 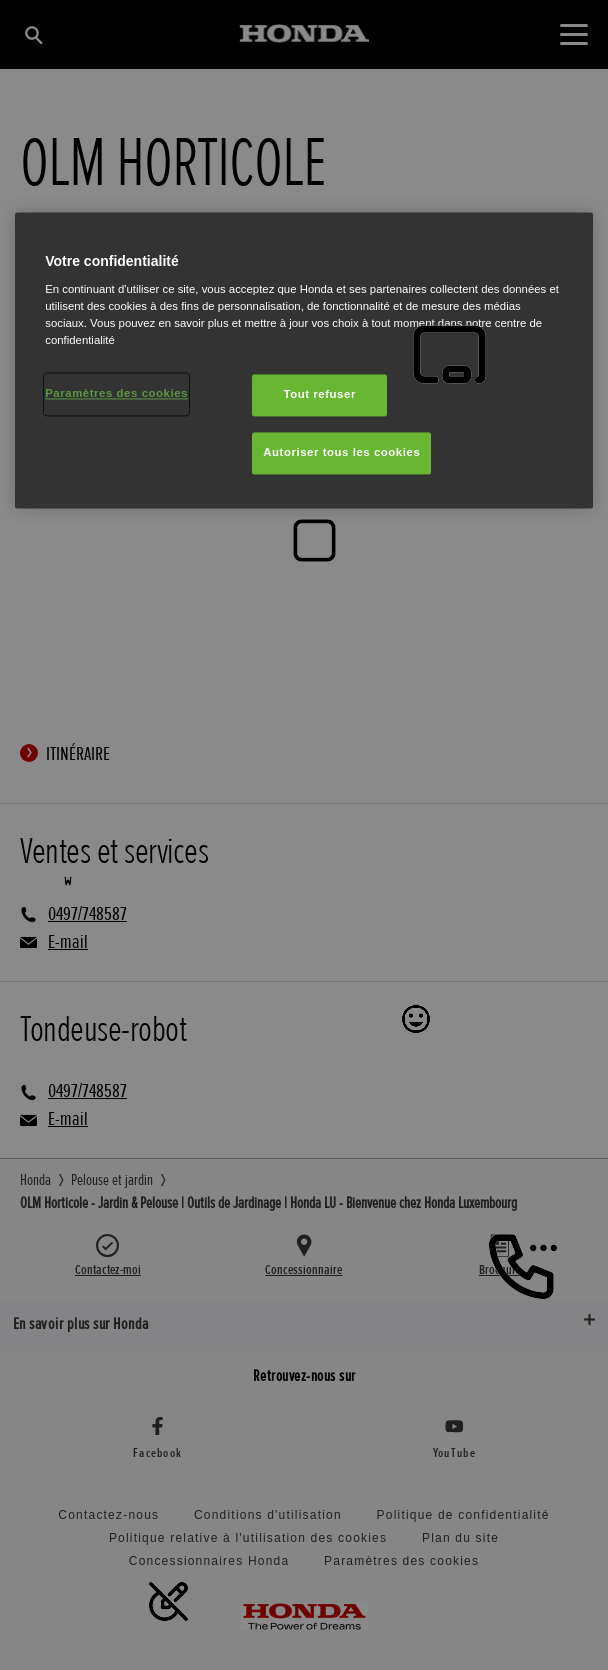 What do you see at coordinates (168, 1601) in the screenshot?
I see `editing is disabled or unavailable` at bounding box center [168, 1601].